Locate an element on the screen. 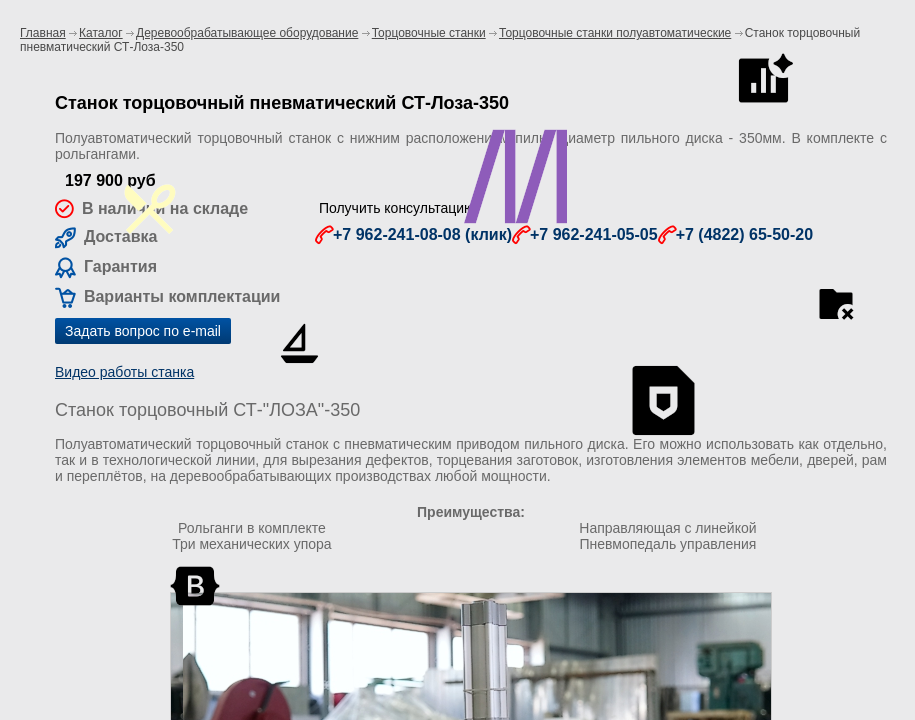  navigate to sailing or boating features is located at coordinates (299, 343).